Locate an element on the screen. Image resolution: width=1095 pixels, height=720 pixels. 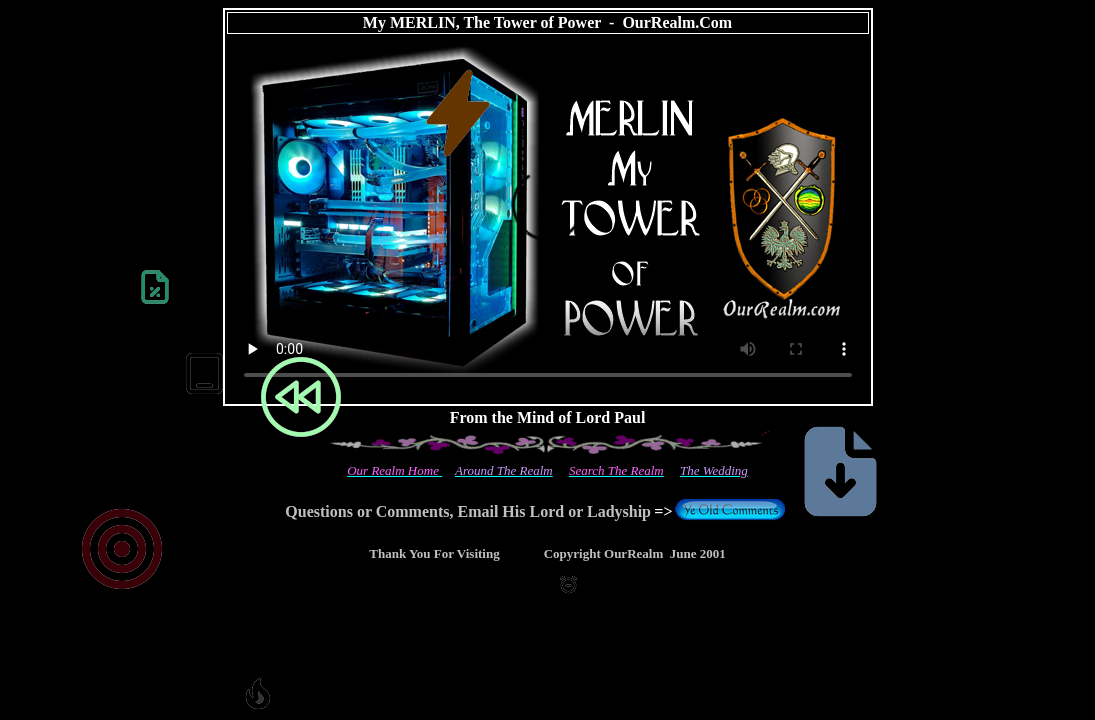
set a goal or target is located at coordinates (122, 549).